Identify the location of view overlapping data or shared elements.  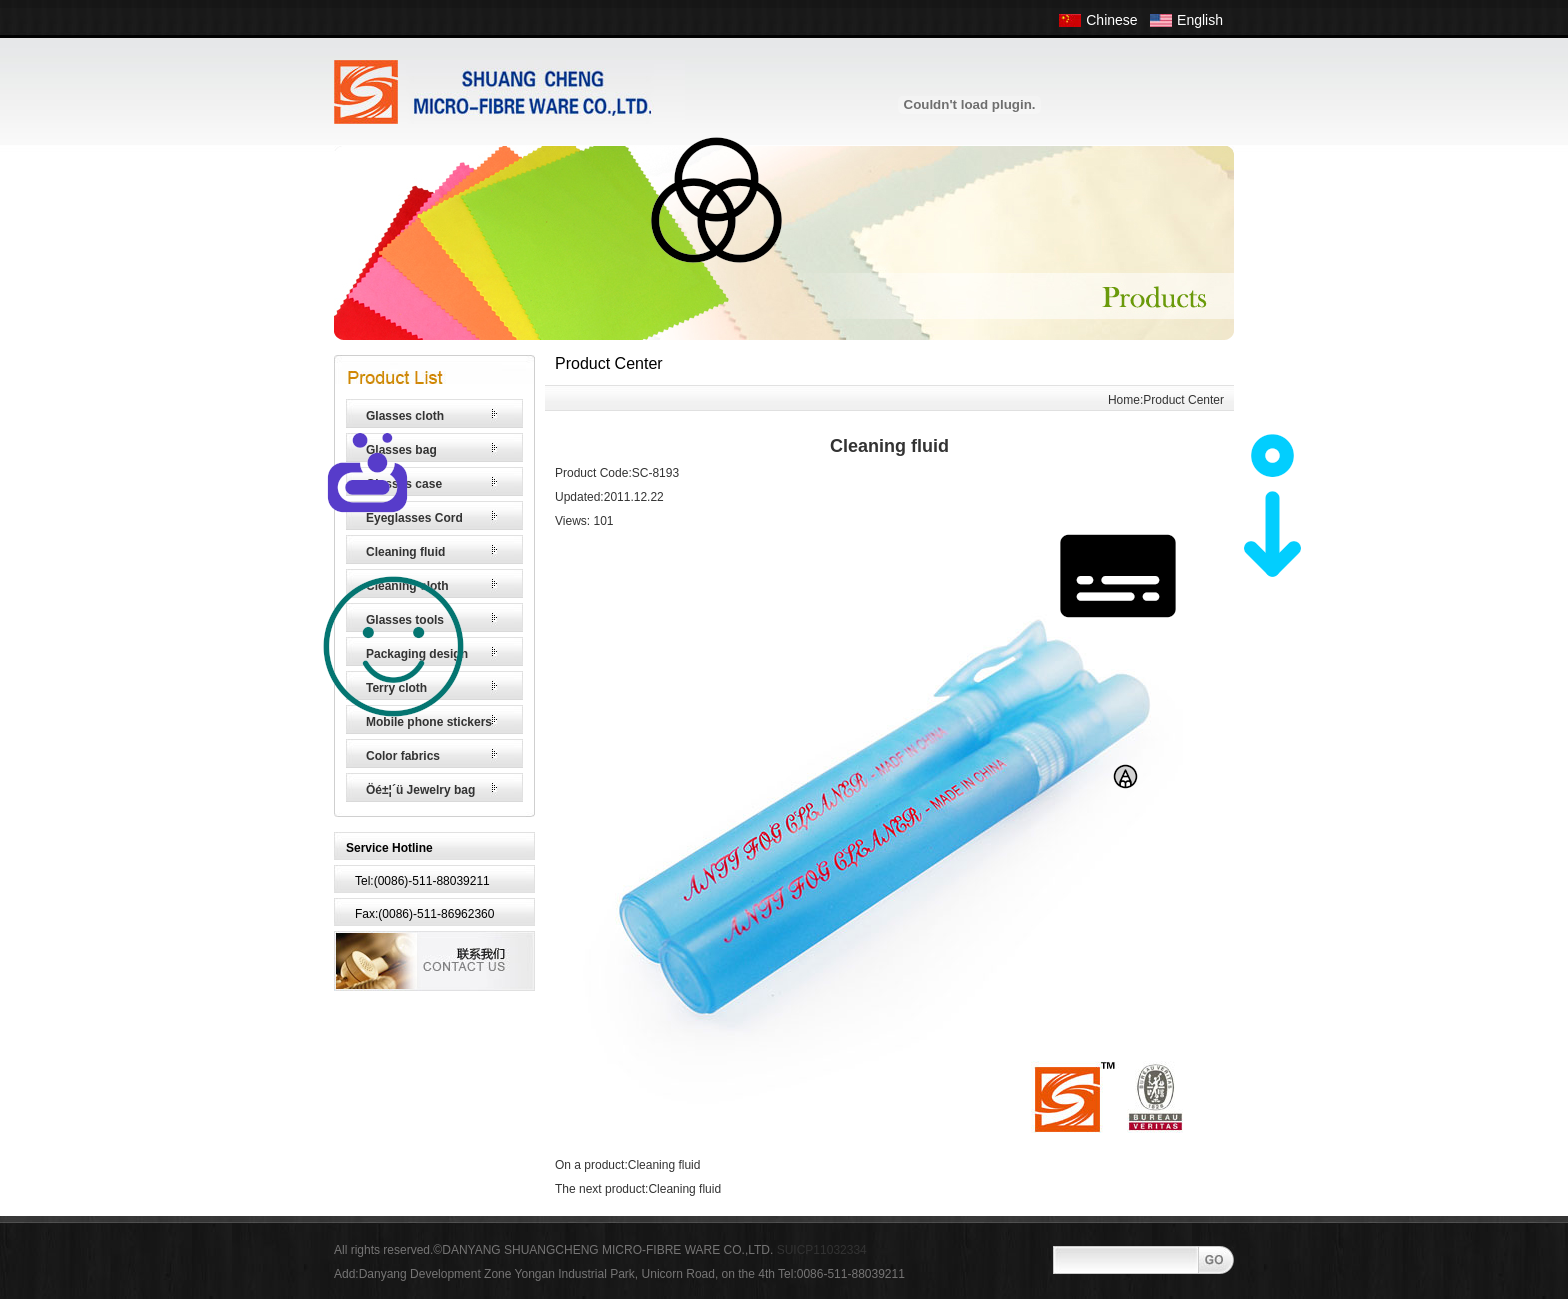
(716, 202).